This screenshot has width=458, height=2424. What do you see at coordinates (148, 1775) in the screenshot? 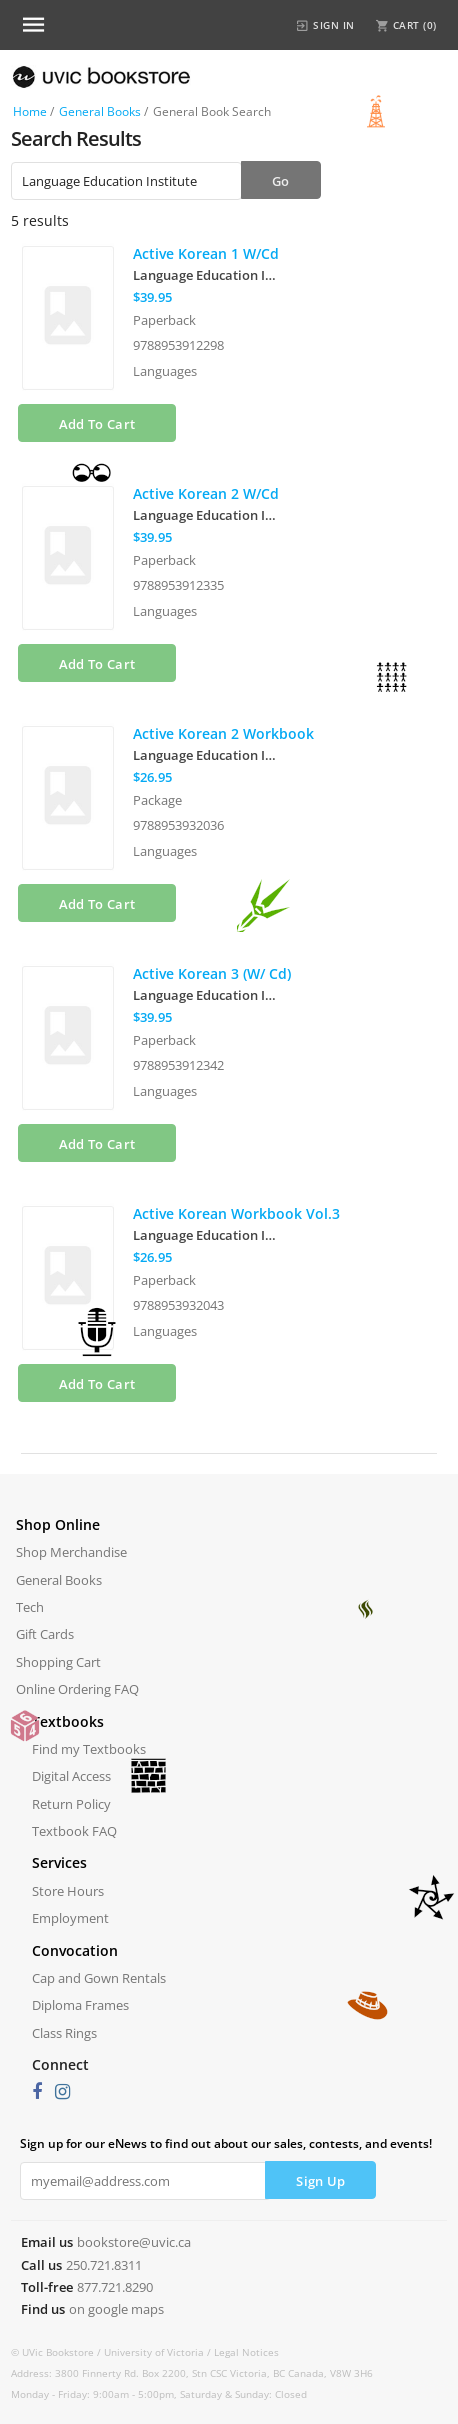
I see `build or place a stone wall in-game` at bounding box center [148, 1775].